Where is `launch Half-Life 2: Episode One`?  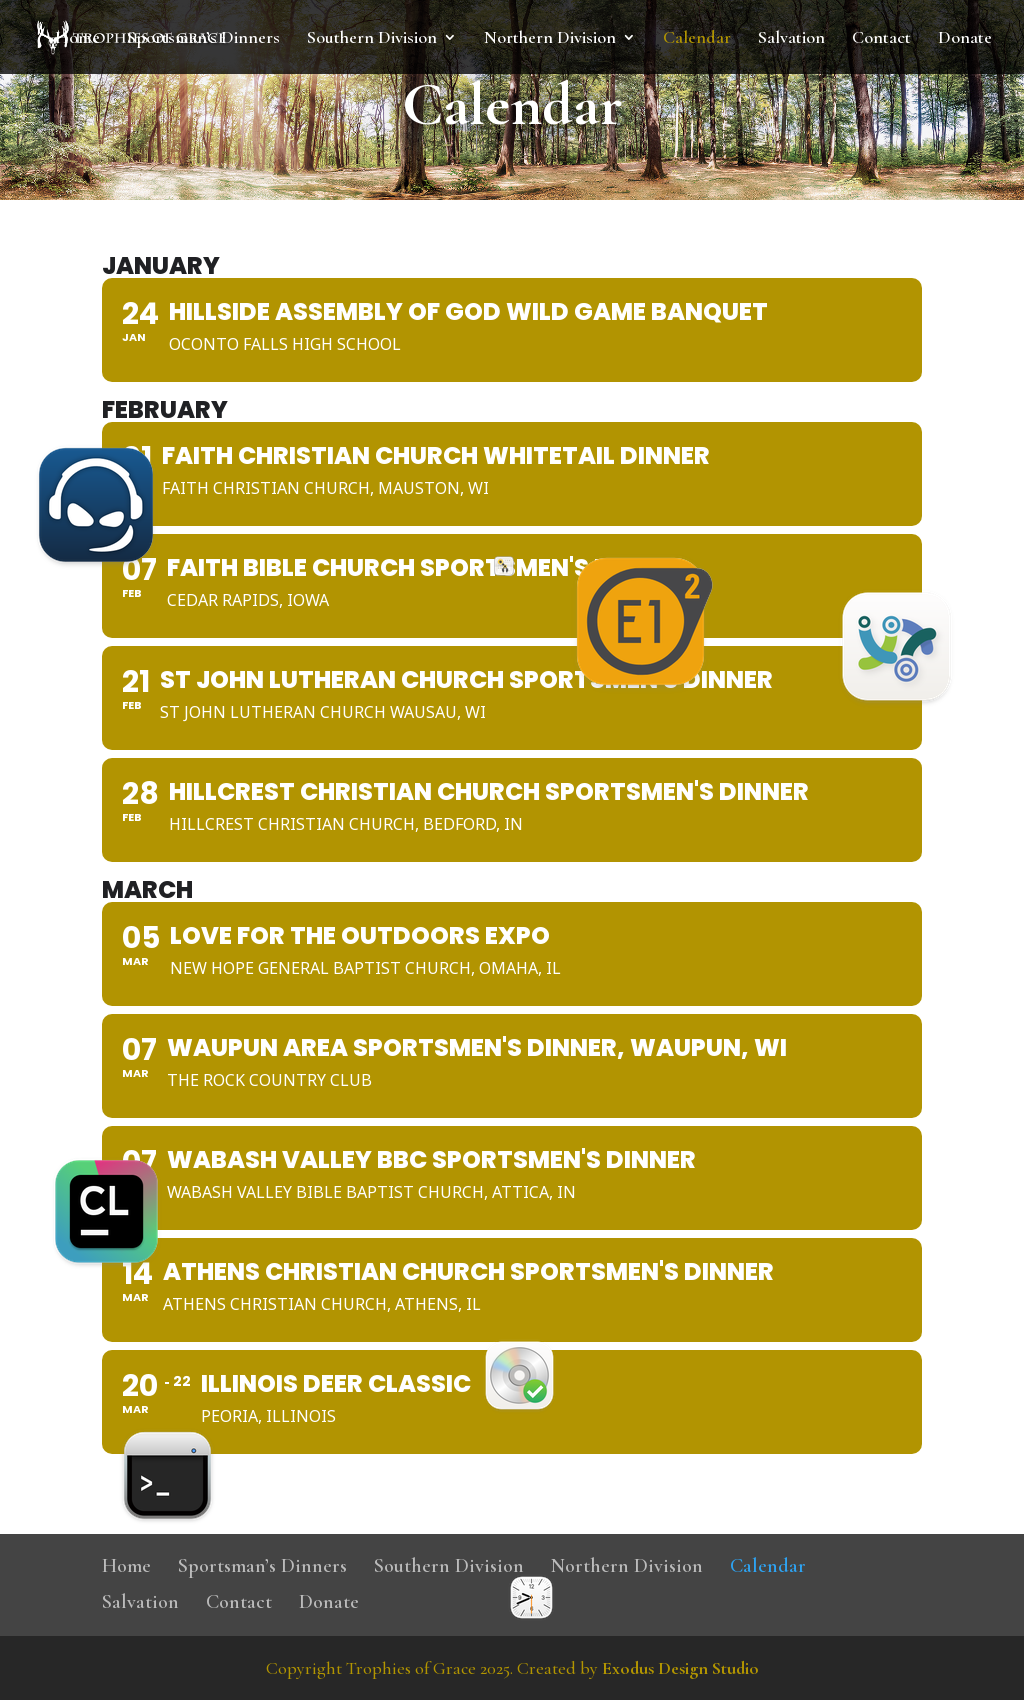 launch Half-Life 2: Episode One is located at coordinates (640, 621).